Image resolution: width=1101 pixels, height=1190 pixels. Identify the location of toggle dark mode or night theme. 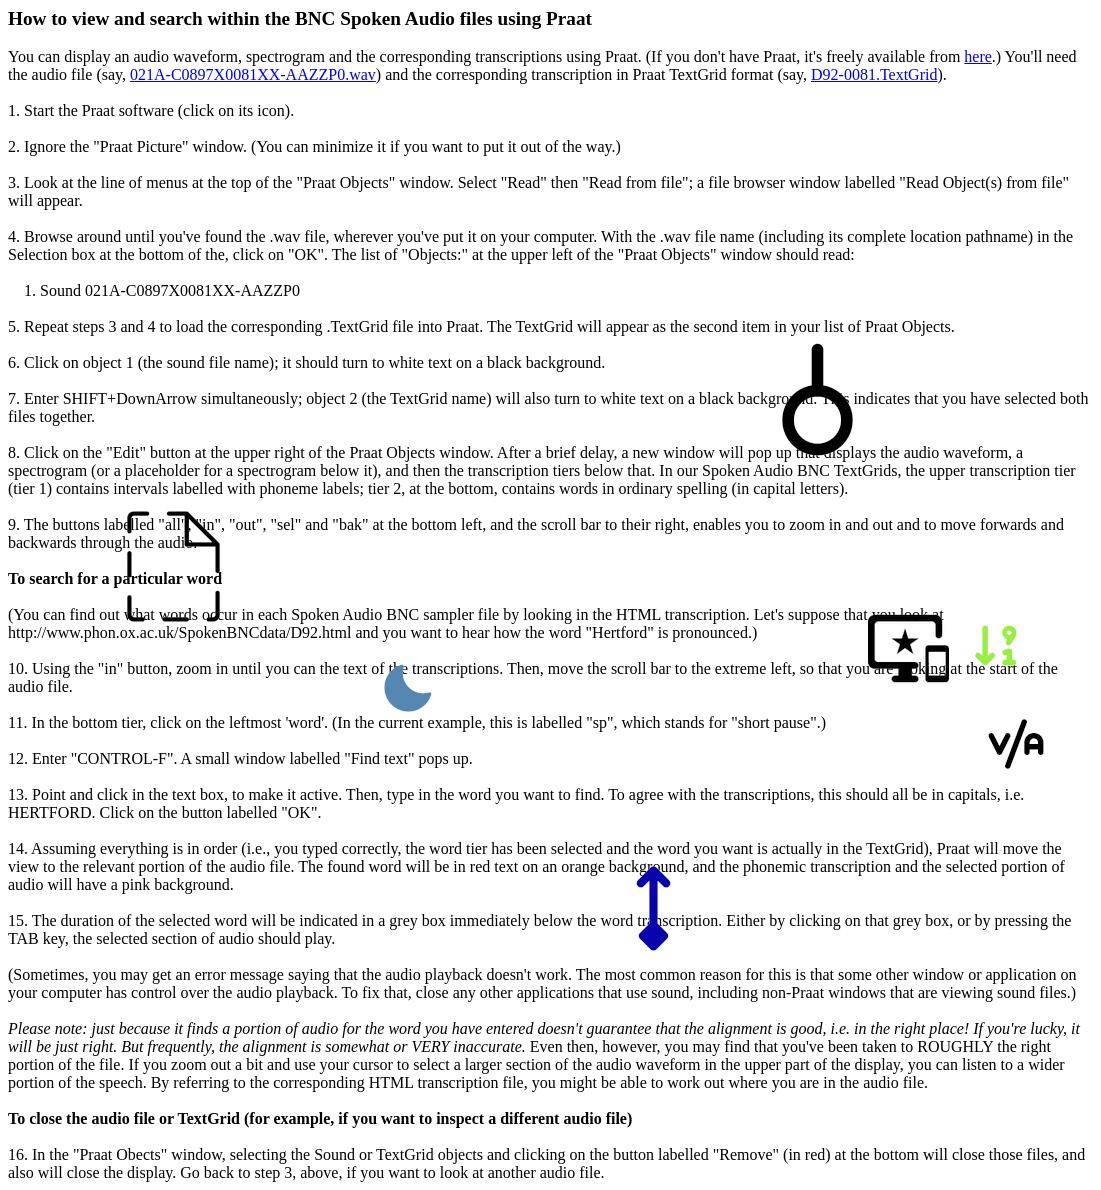
(406, 689).